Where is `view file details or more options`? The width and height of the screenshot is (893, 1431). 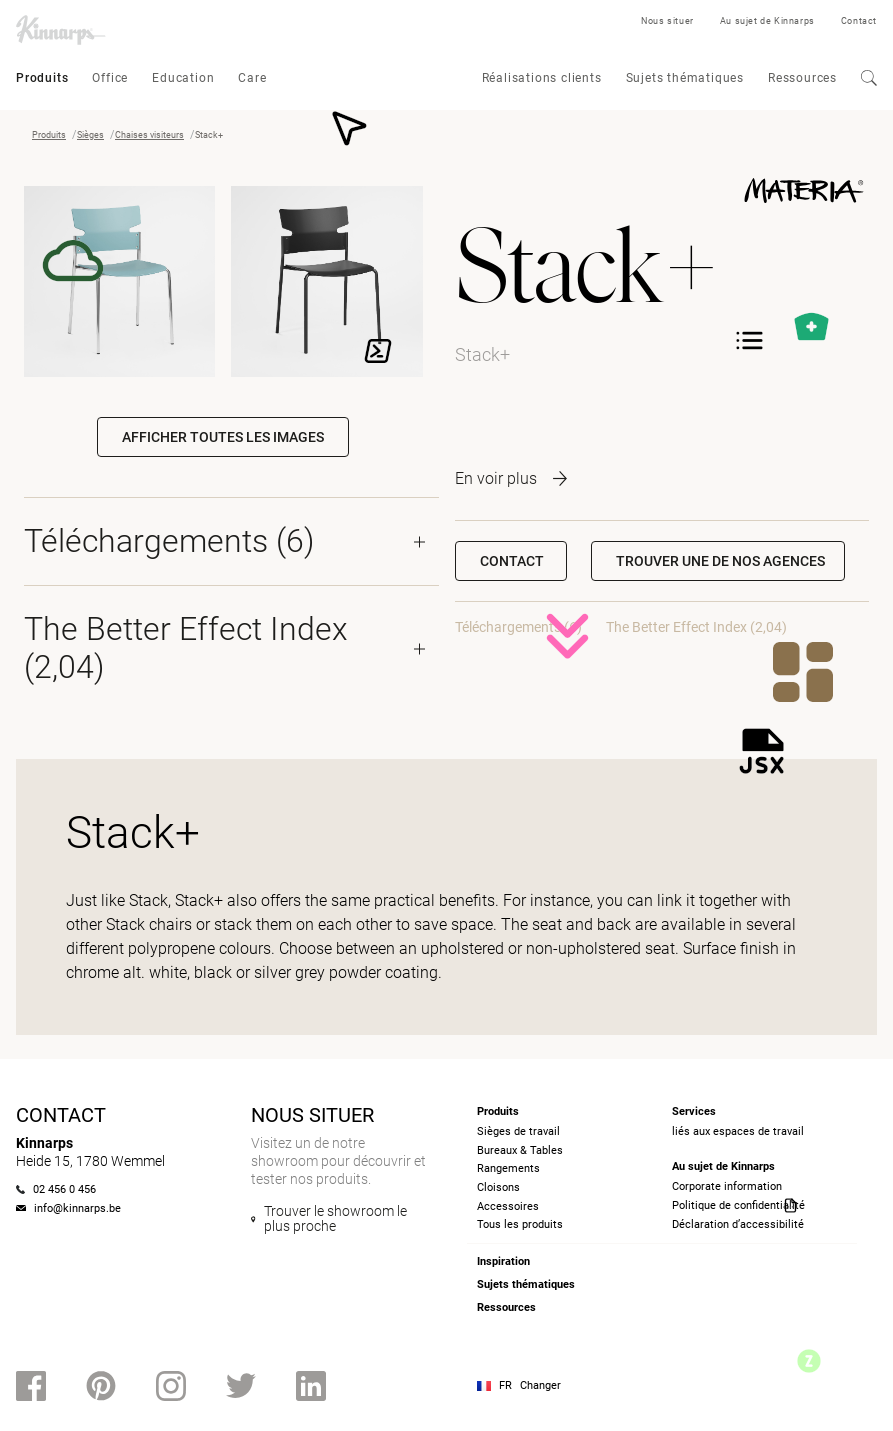
view file details or more options is located at coordinates (790, 1205).